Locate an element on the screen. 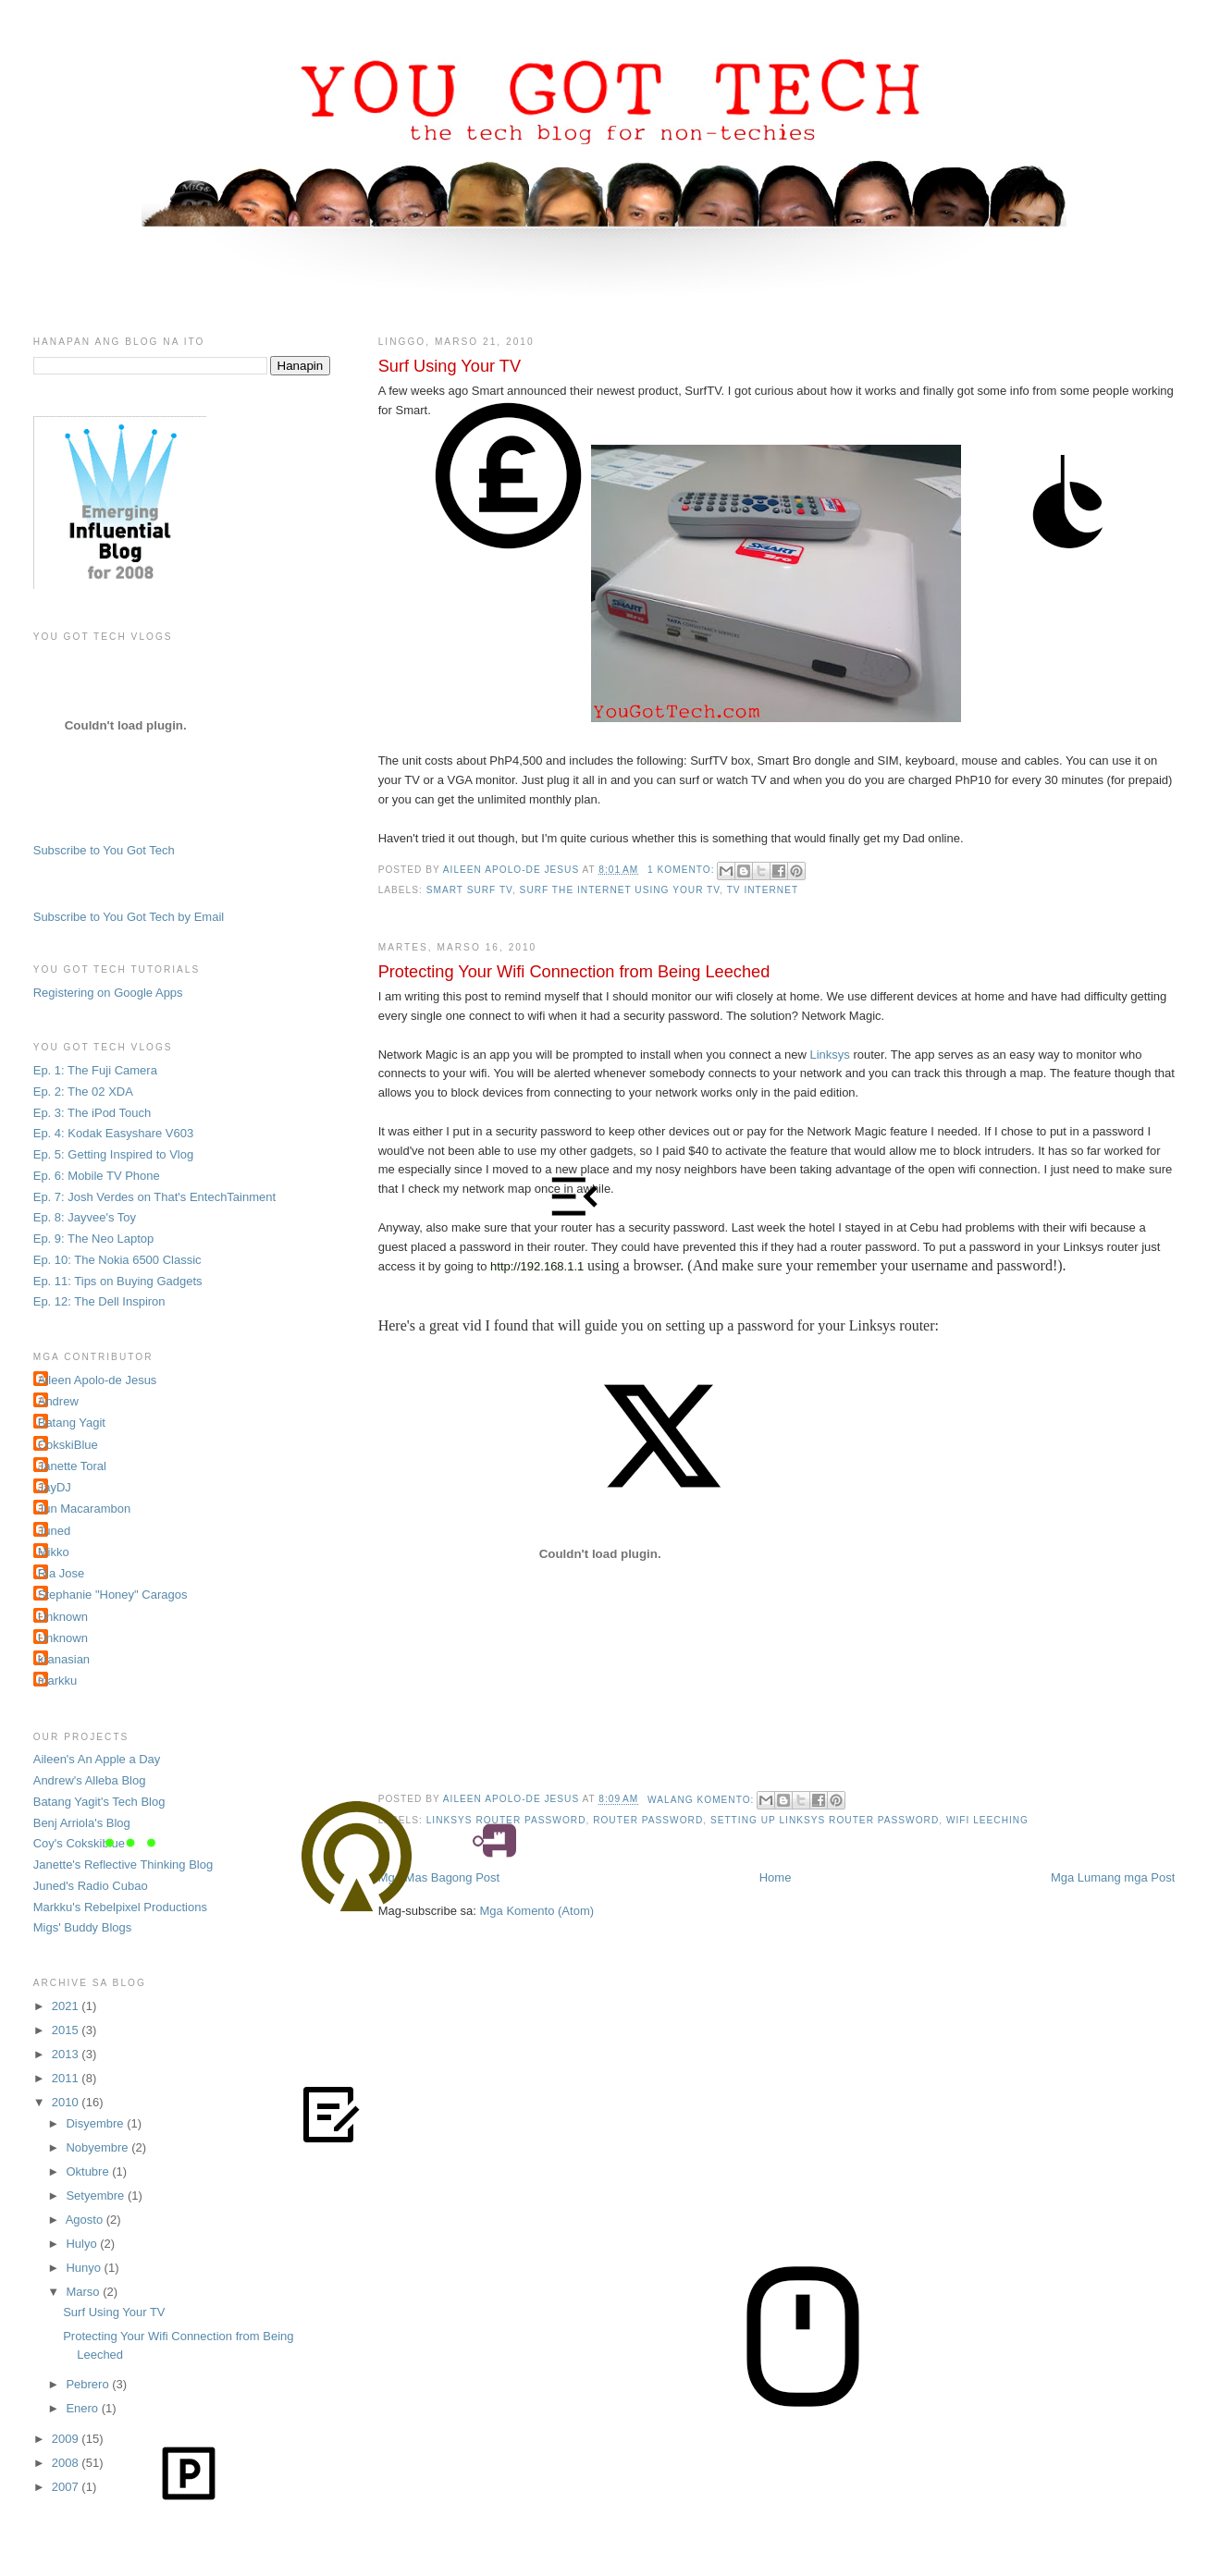  share to X (formerly Twitter) is located at coordinates (662, 1436).